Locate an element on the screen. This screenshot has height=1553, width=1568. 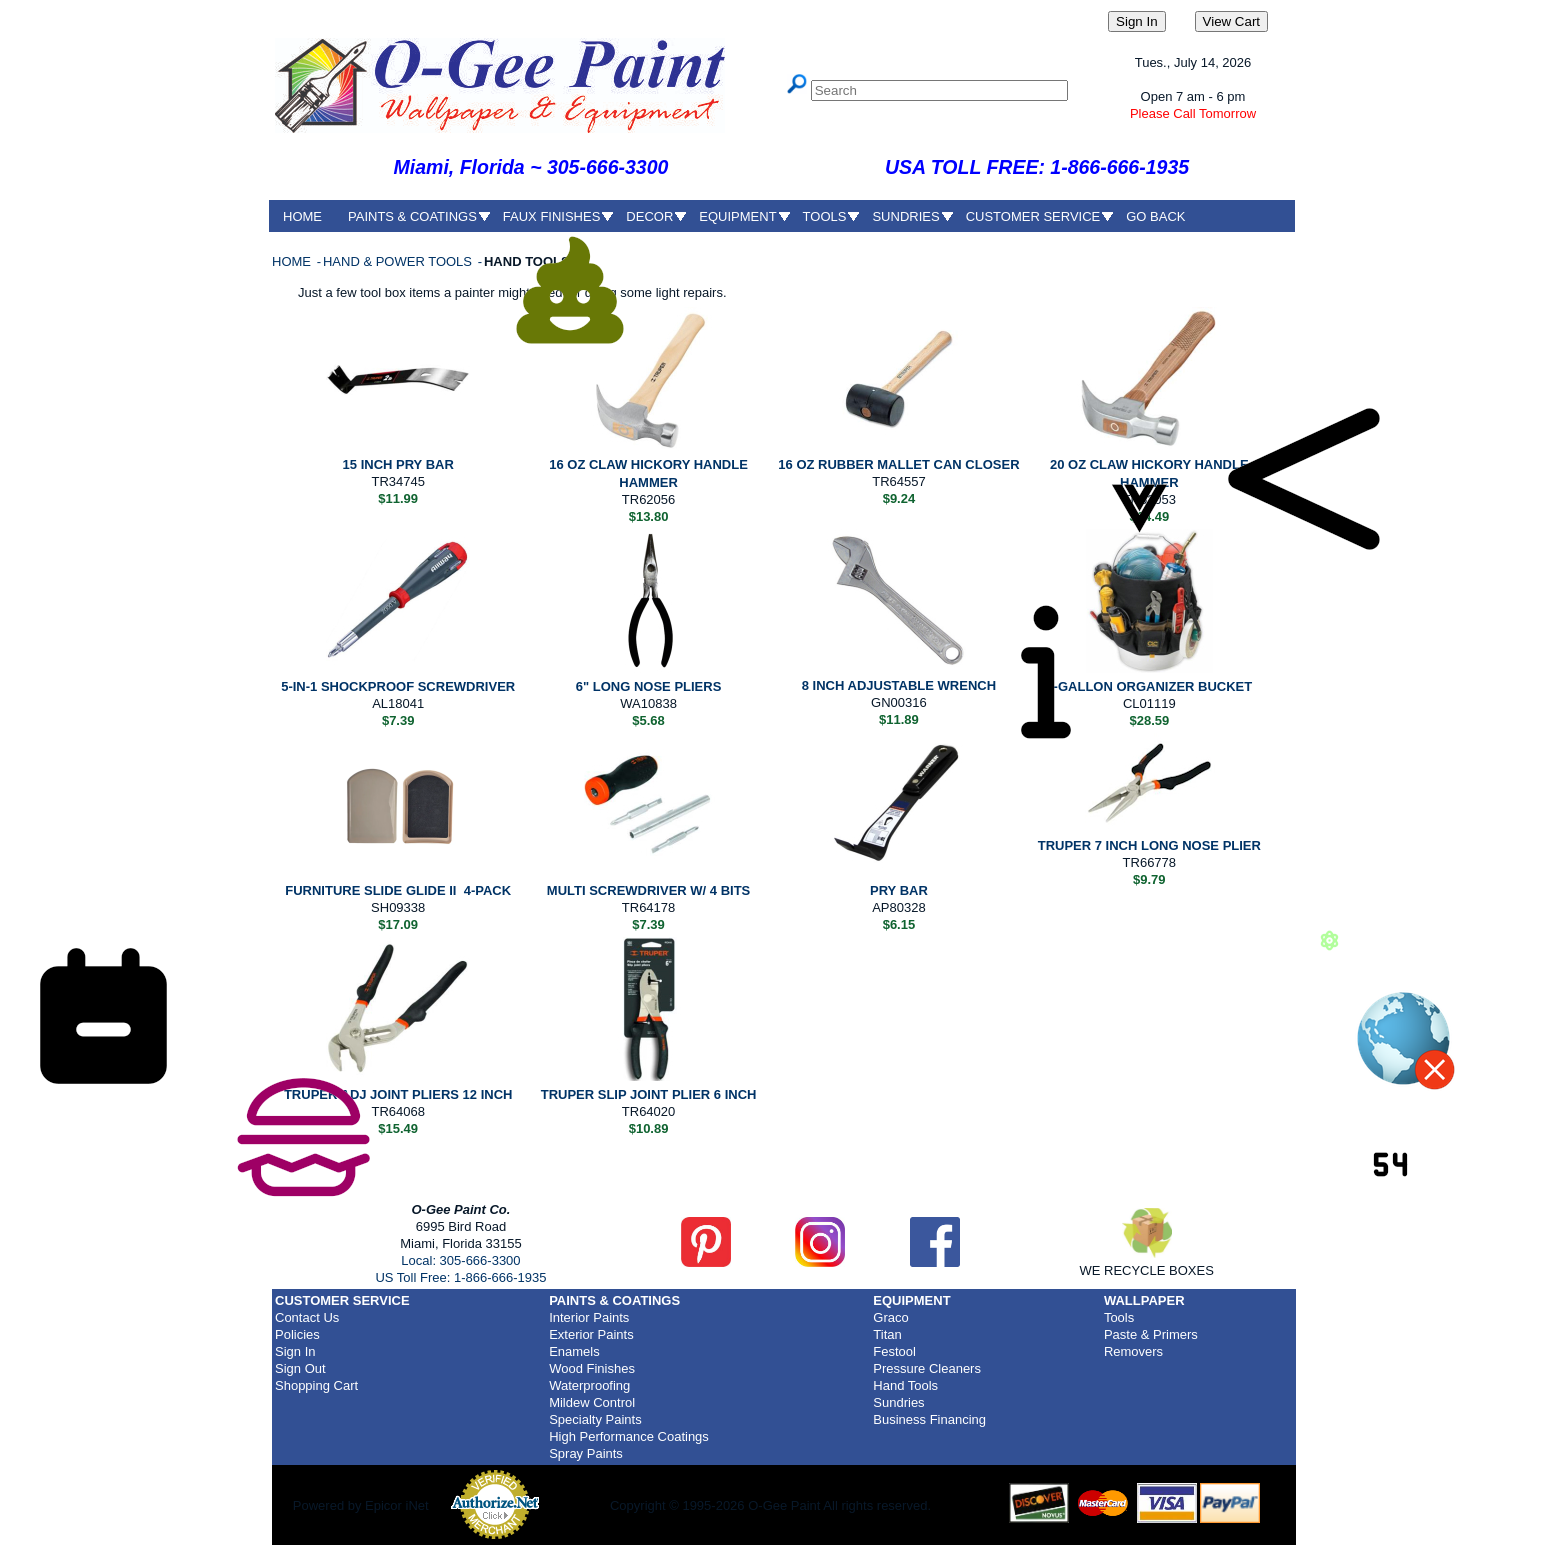
internet connection error or failure is located at coordinates (1403, 1038).